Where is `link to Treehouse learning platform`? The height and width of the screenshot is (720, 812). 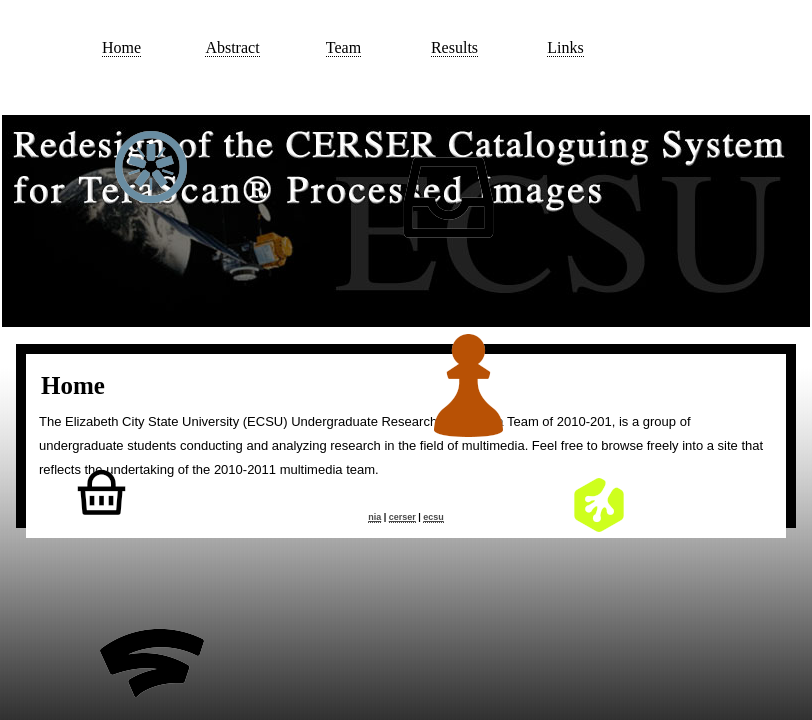 link to Treehouse learning platform is located at coordinates (599, 505).